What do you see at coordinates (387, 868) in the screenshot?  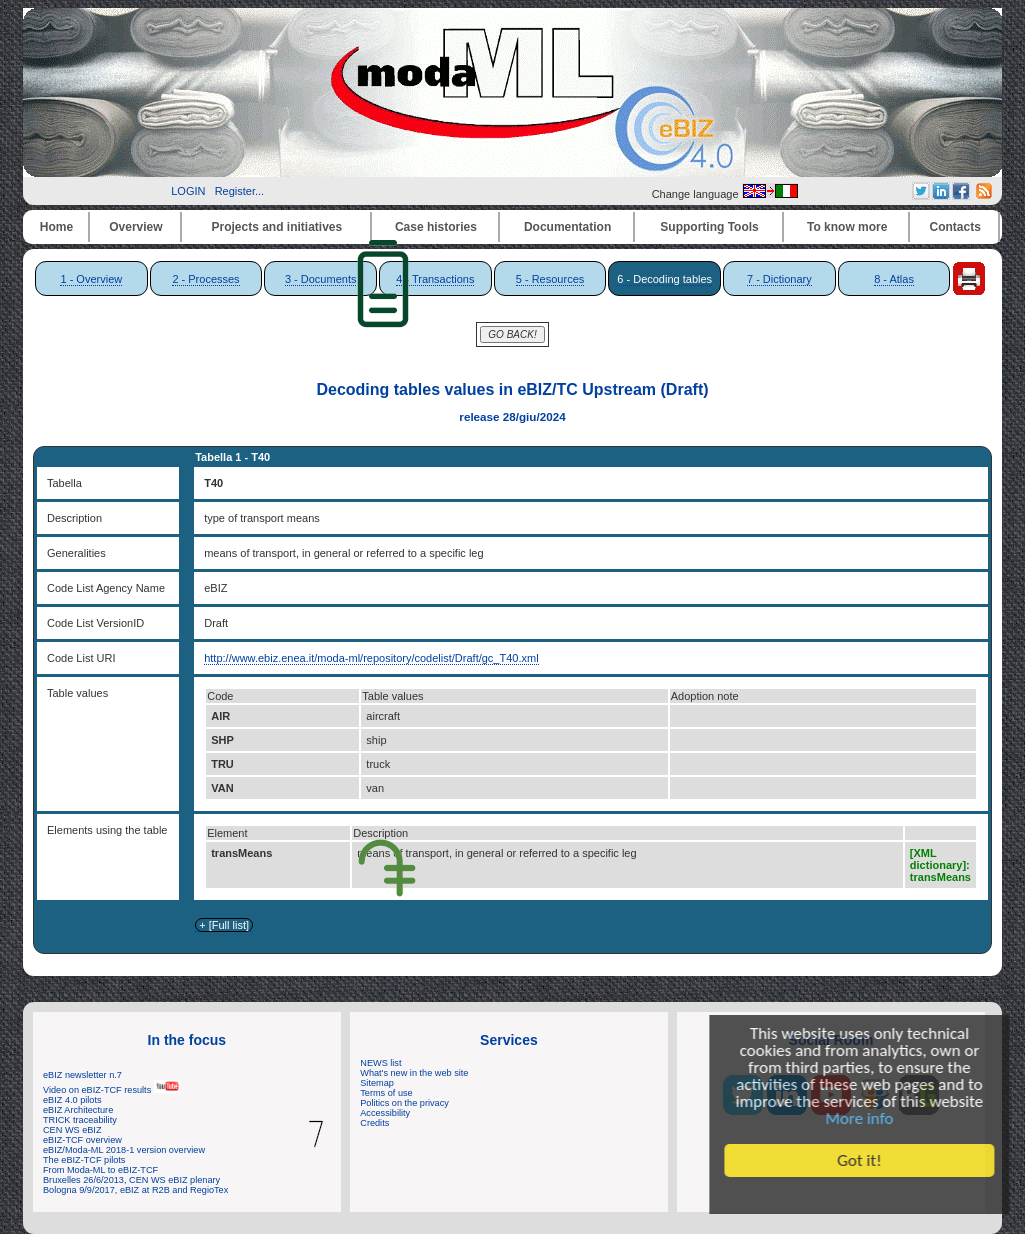 I see `represents Armenian dram currency` at bounding box center [387, 868].